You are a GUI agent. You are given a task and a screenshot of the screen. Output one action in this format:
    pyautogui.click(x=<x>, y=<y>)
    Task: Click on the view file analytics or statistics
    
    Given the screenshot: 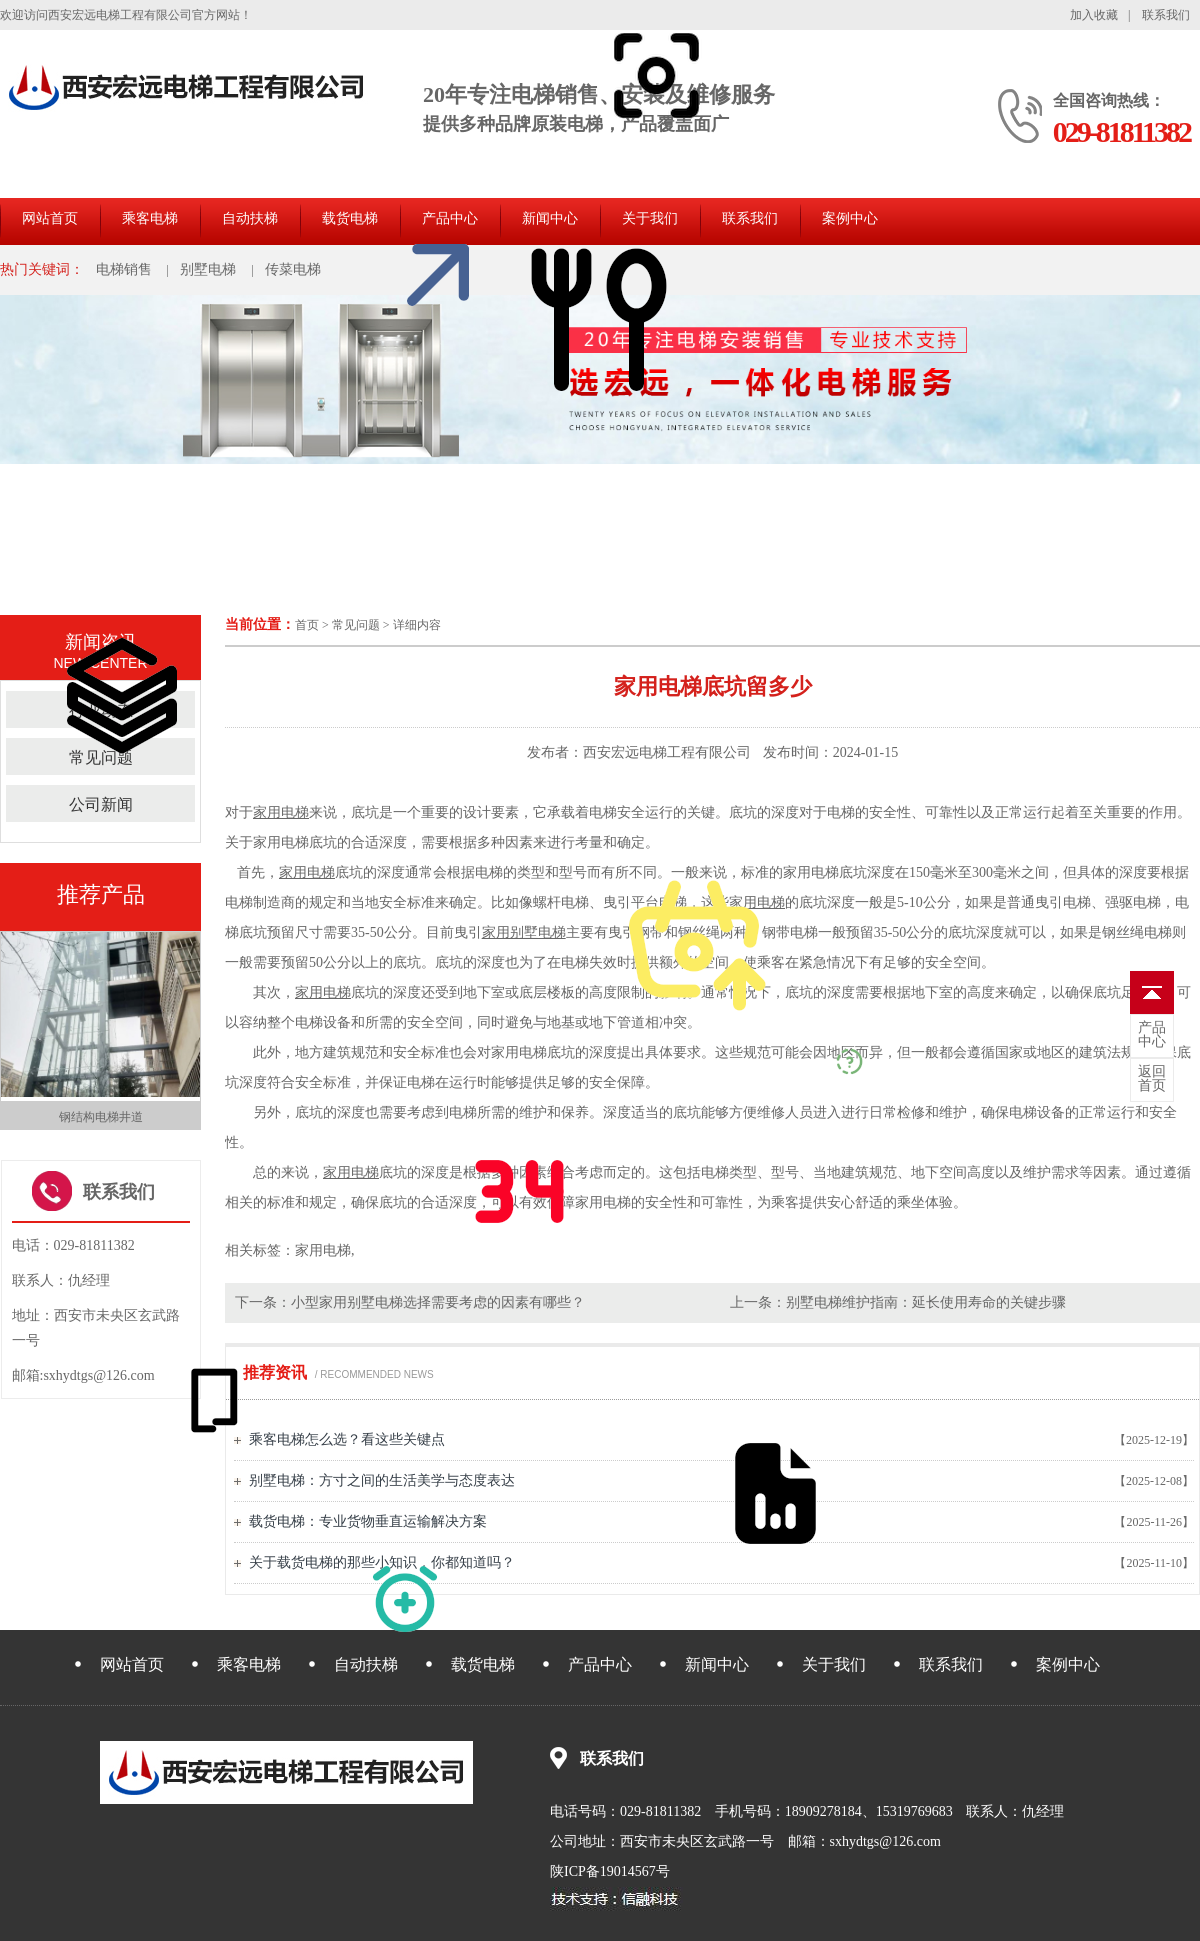 What is the action you would take?
    pyautogui.click(x=775, y=1493)
    